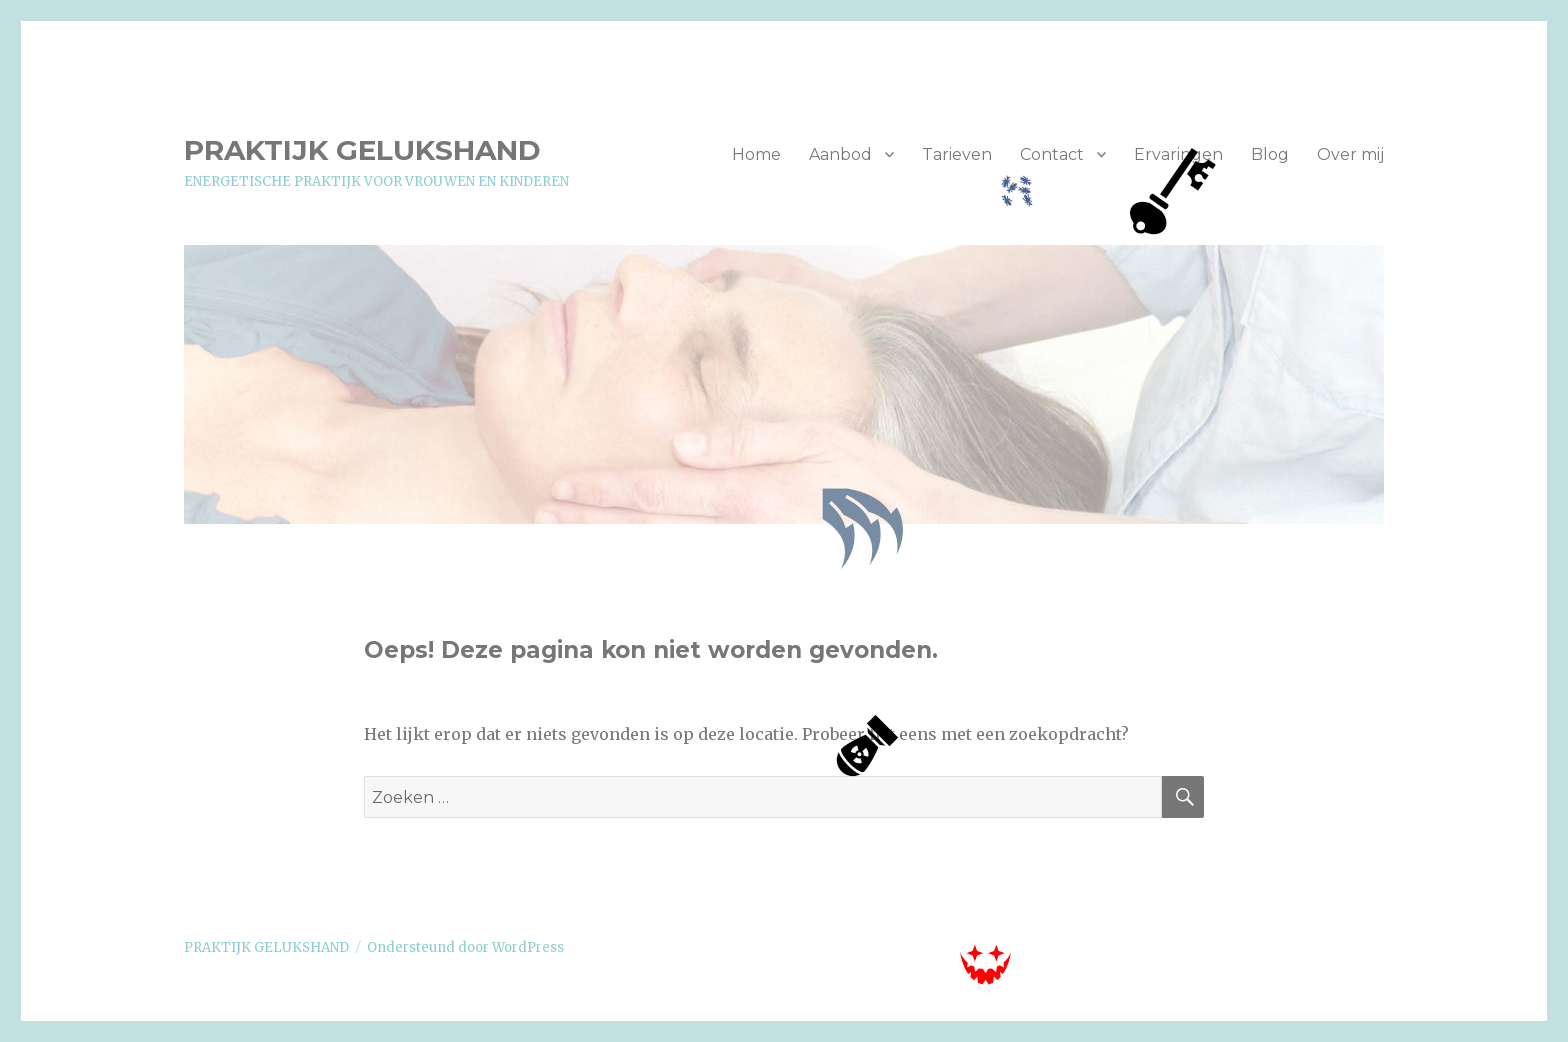 The width and height of the screenshot is (1568, 1042). Describe the element at coordinates (1017, 191) in the screenshot. I see `indicates insect infestation or pest problem in a game` at that location.